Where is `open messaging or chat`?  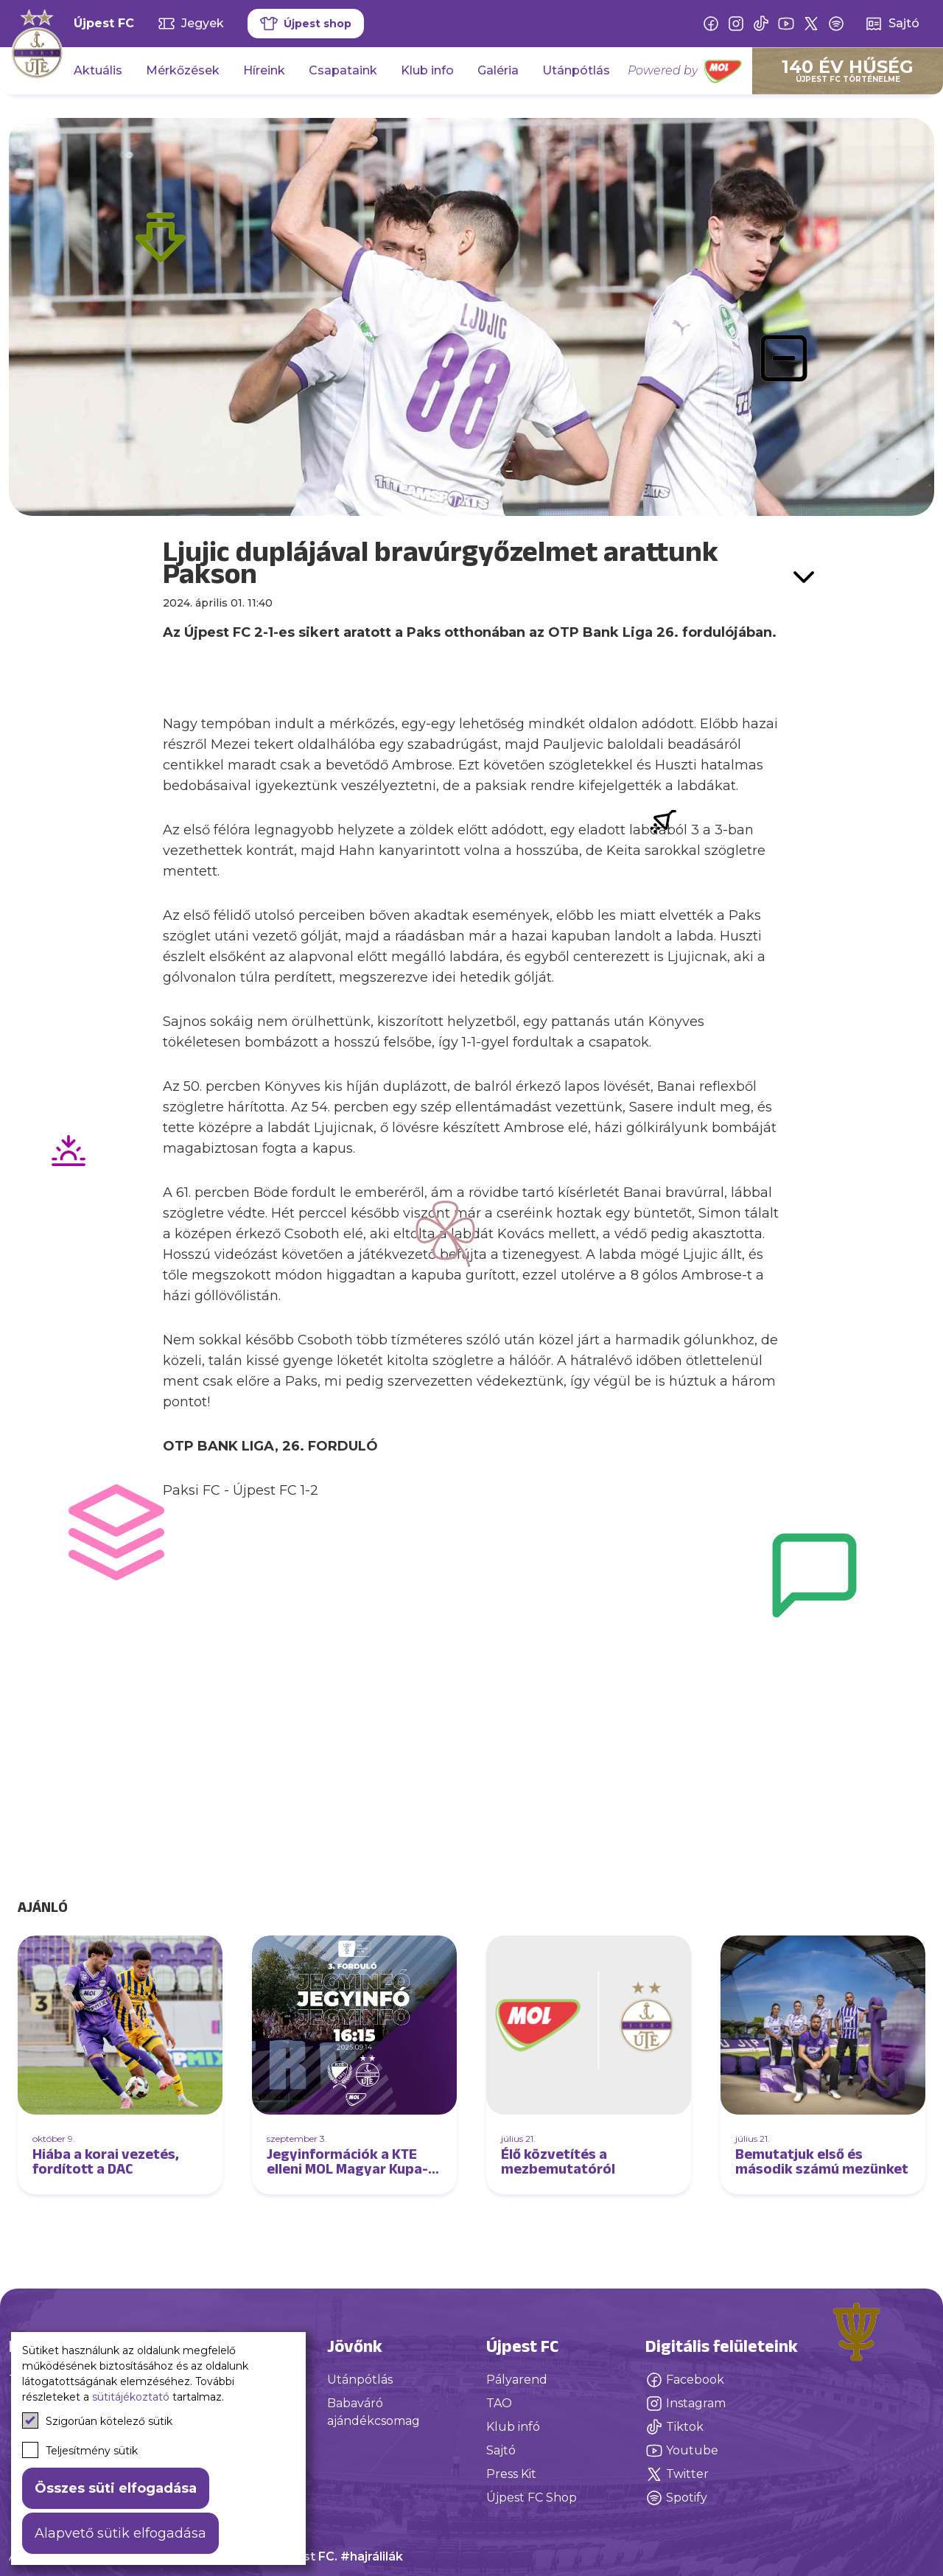 open messaging or chat is located at coordinates (814, 1575).